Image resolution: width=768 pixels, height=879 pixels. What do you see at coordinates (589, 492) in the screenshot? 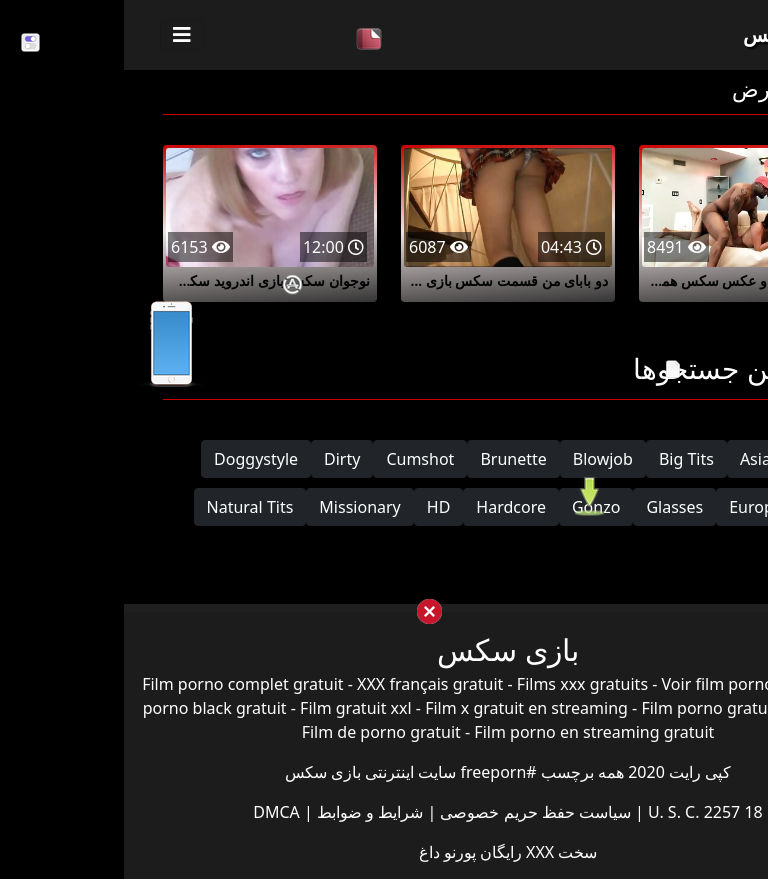
I see `save the current file or document` at bounding box center [589, 492].